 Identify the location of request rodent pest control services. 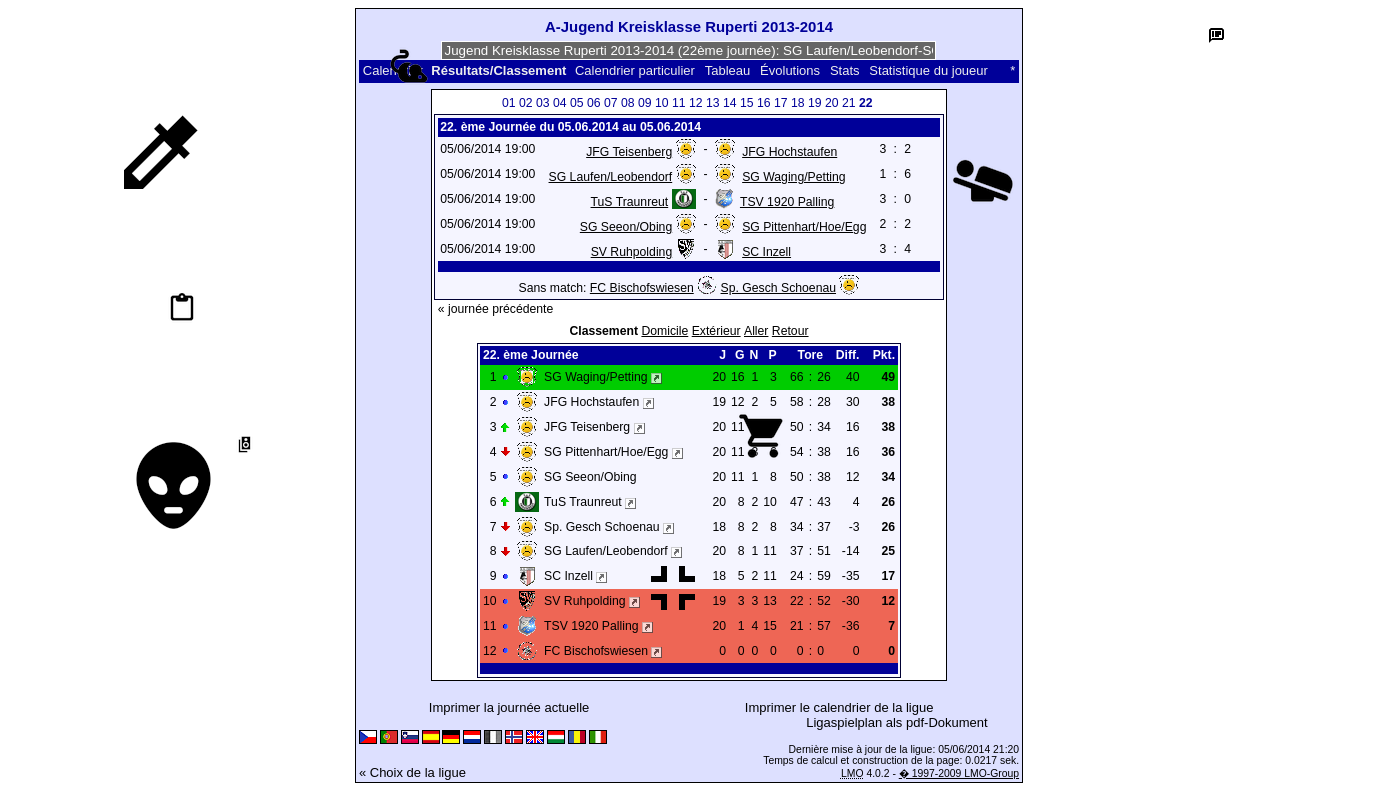
(409, 66).